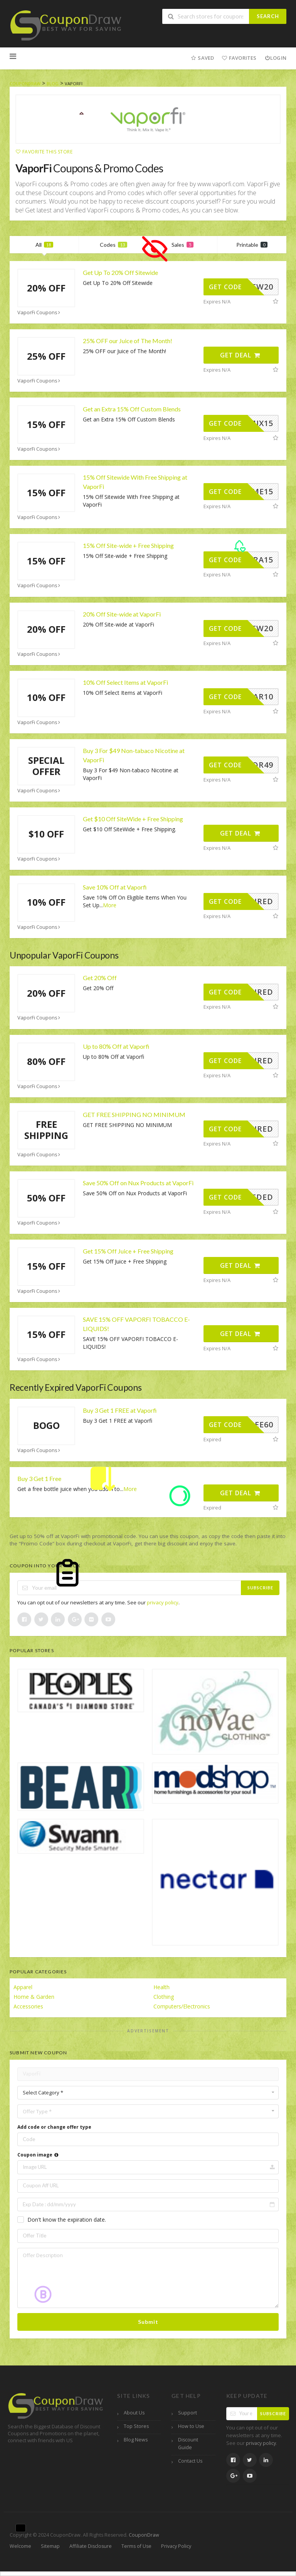 The height and width of the screenshot is (2576, 296). I want to click on apply inner shadow effect to the right side, so click(180, 1496).